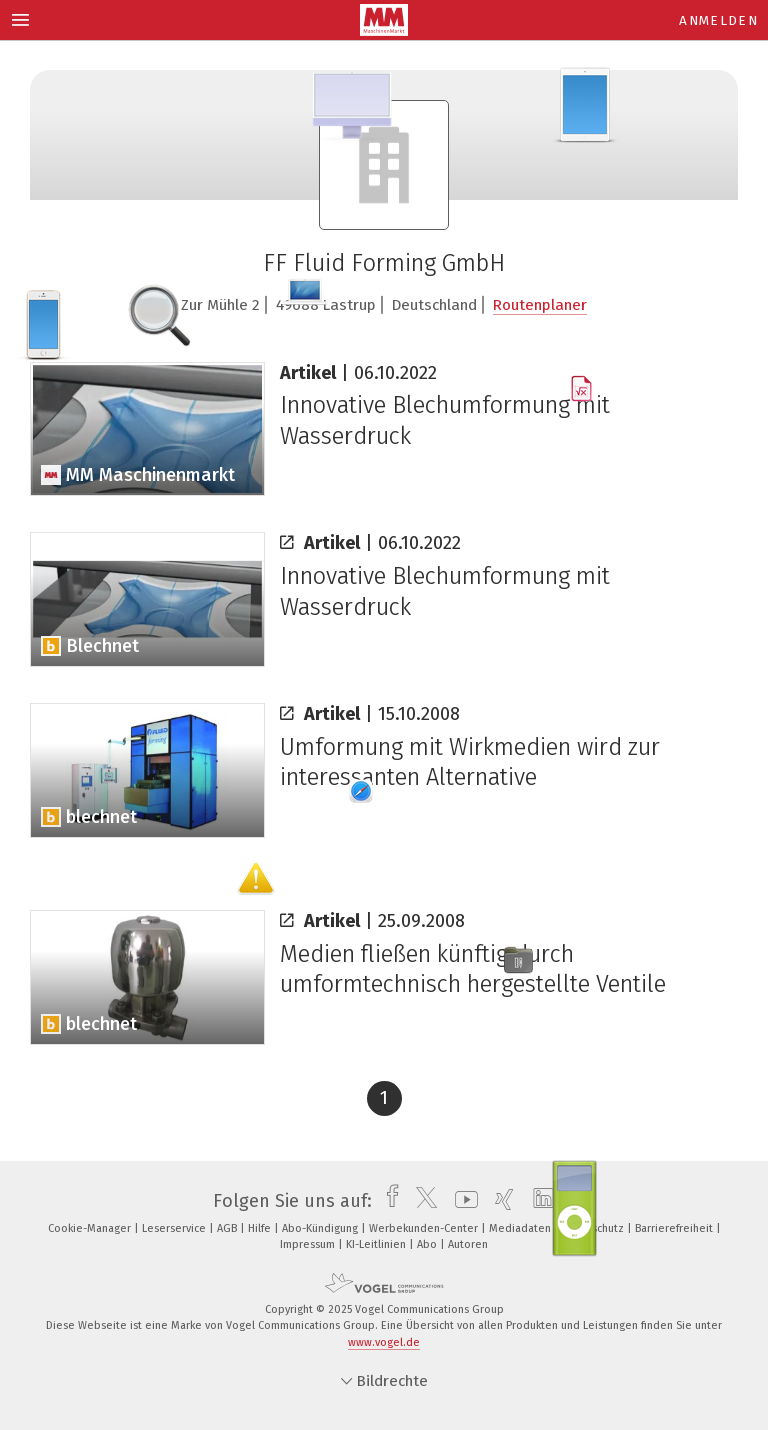  I want to click on indicates a warning or caution alert requiring attention, so click(256, 878).